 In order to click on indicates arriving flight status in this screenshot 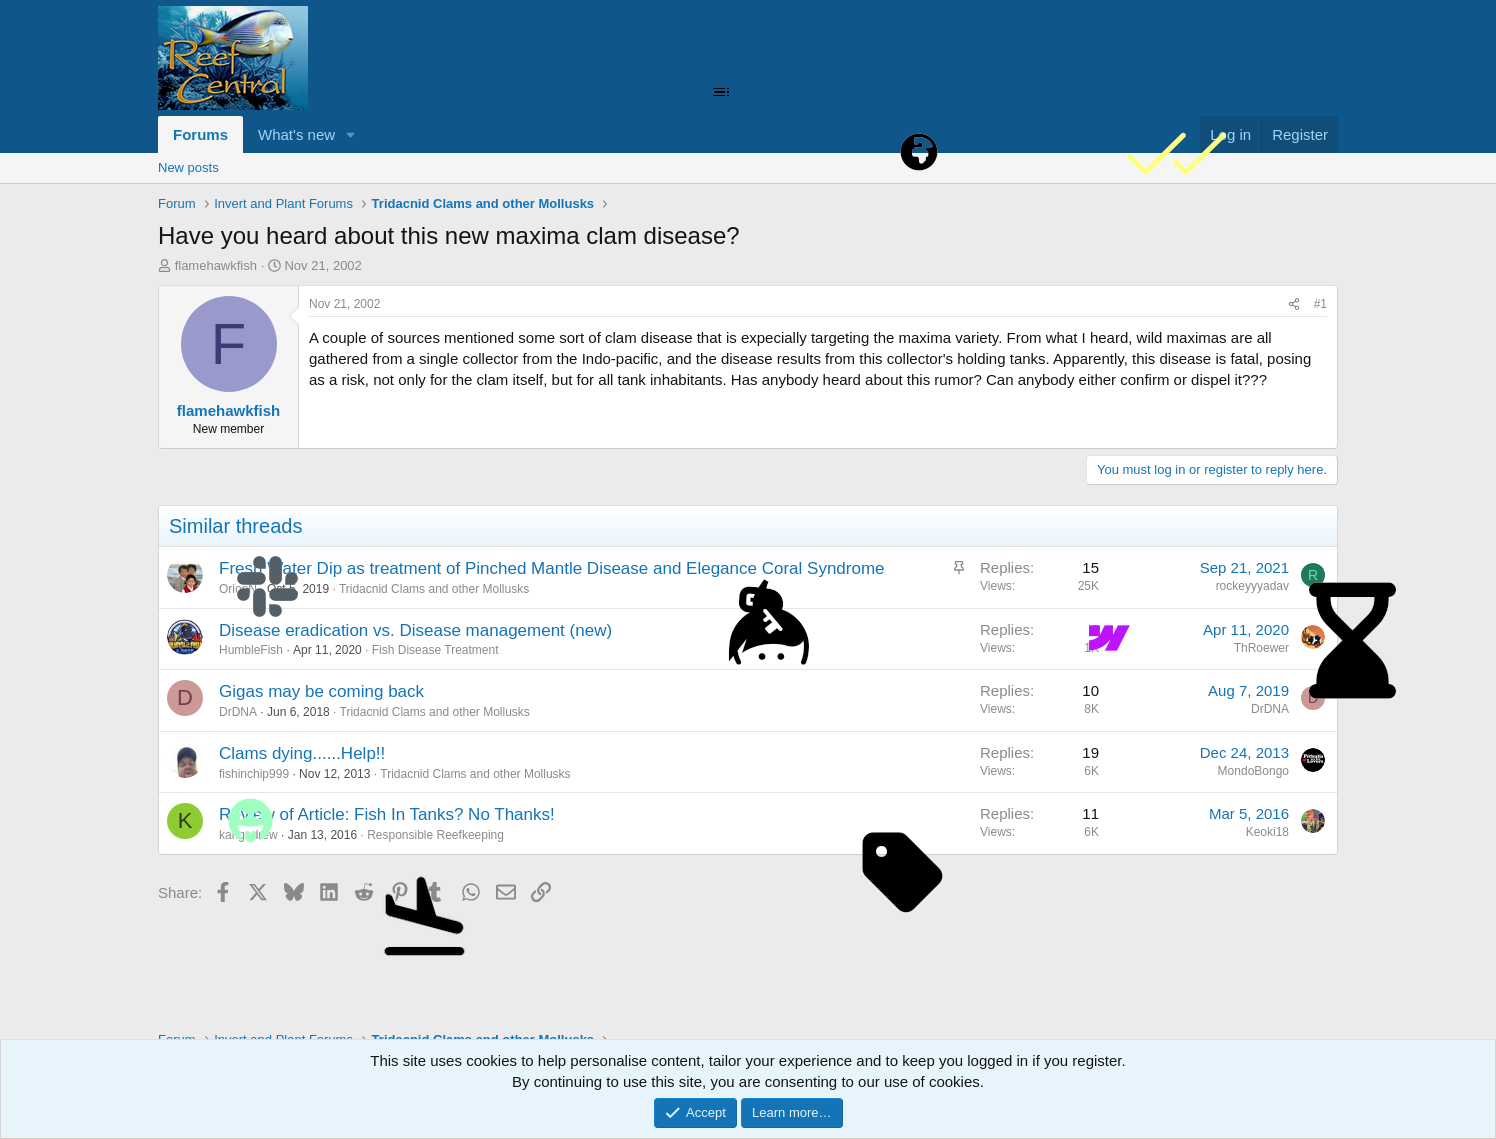, I will do `click(424, 917)`.